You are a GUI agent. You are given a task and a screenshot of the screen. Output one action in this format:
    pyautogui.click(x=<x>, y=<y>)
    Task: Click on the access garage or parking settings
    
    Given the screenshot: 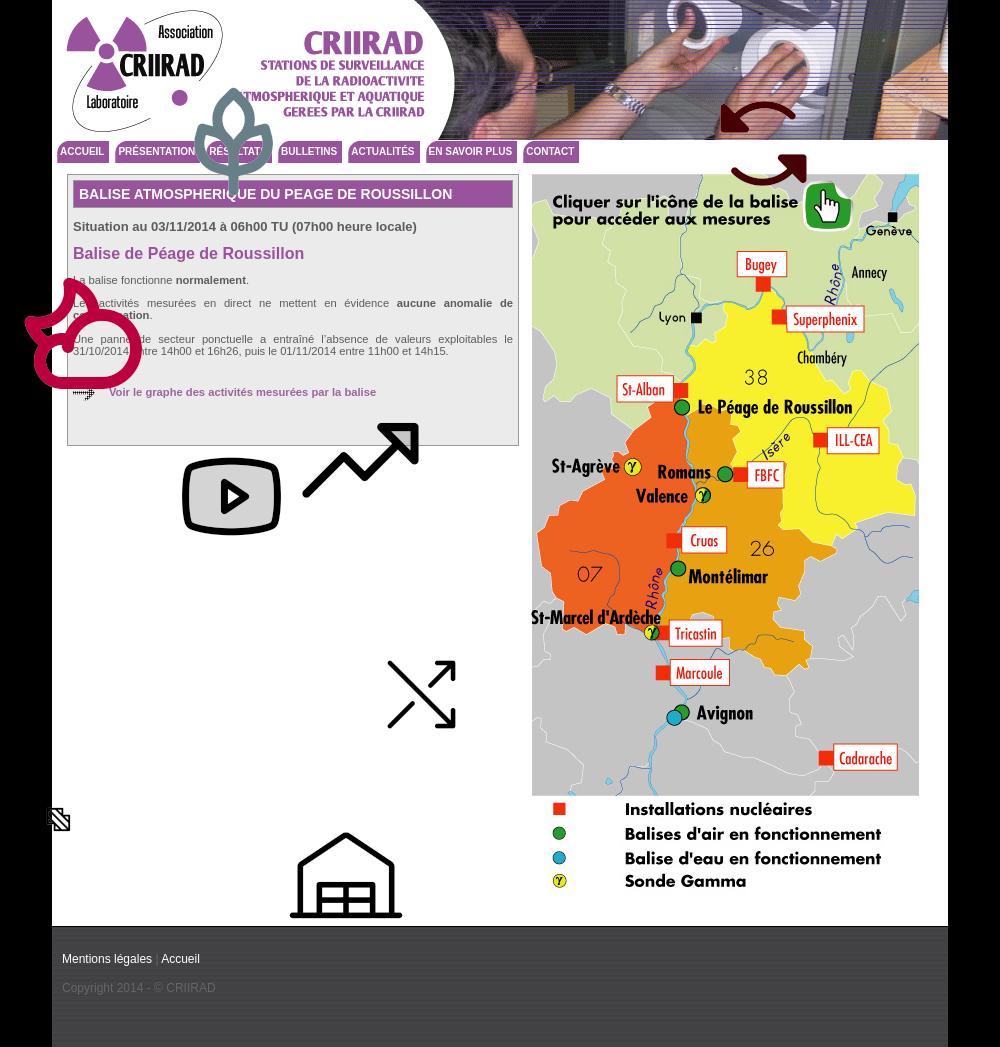 What is the action you would take?
    pyautogui.click(x=346, y=881)
    